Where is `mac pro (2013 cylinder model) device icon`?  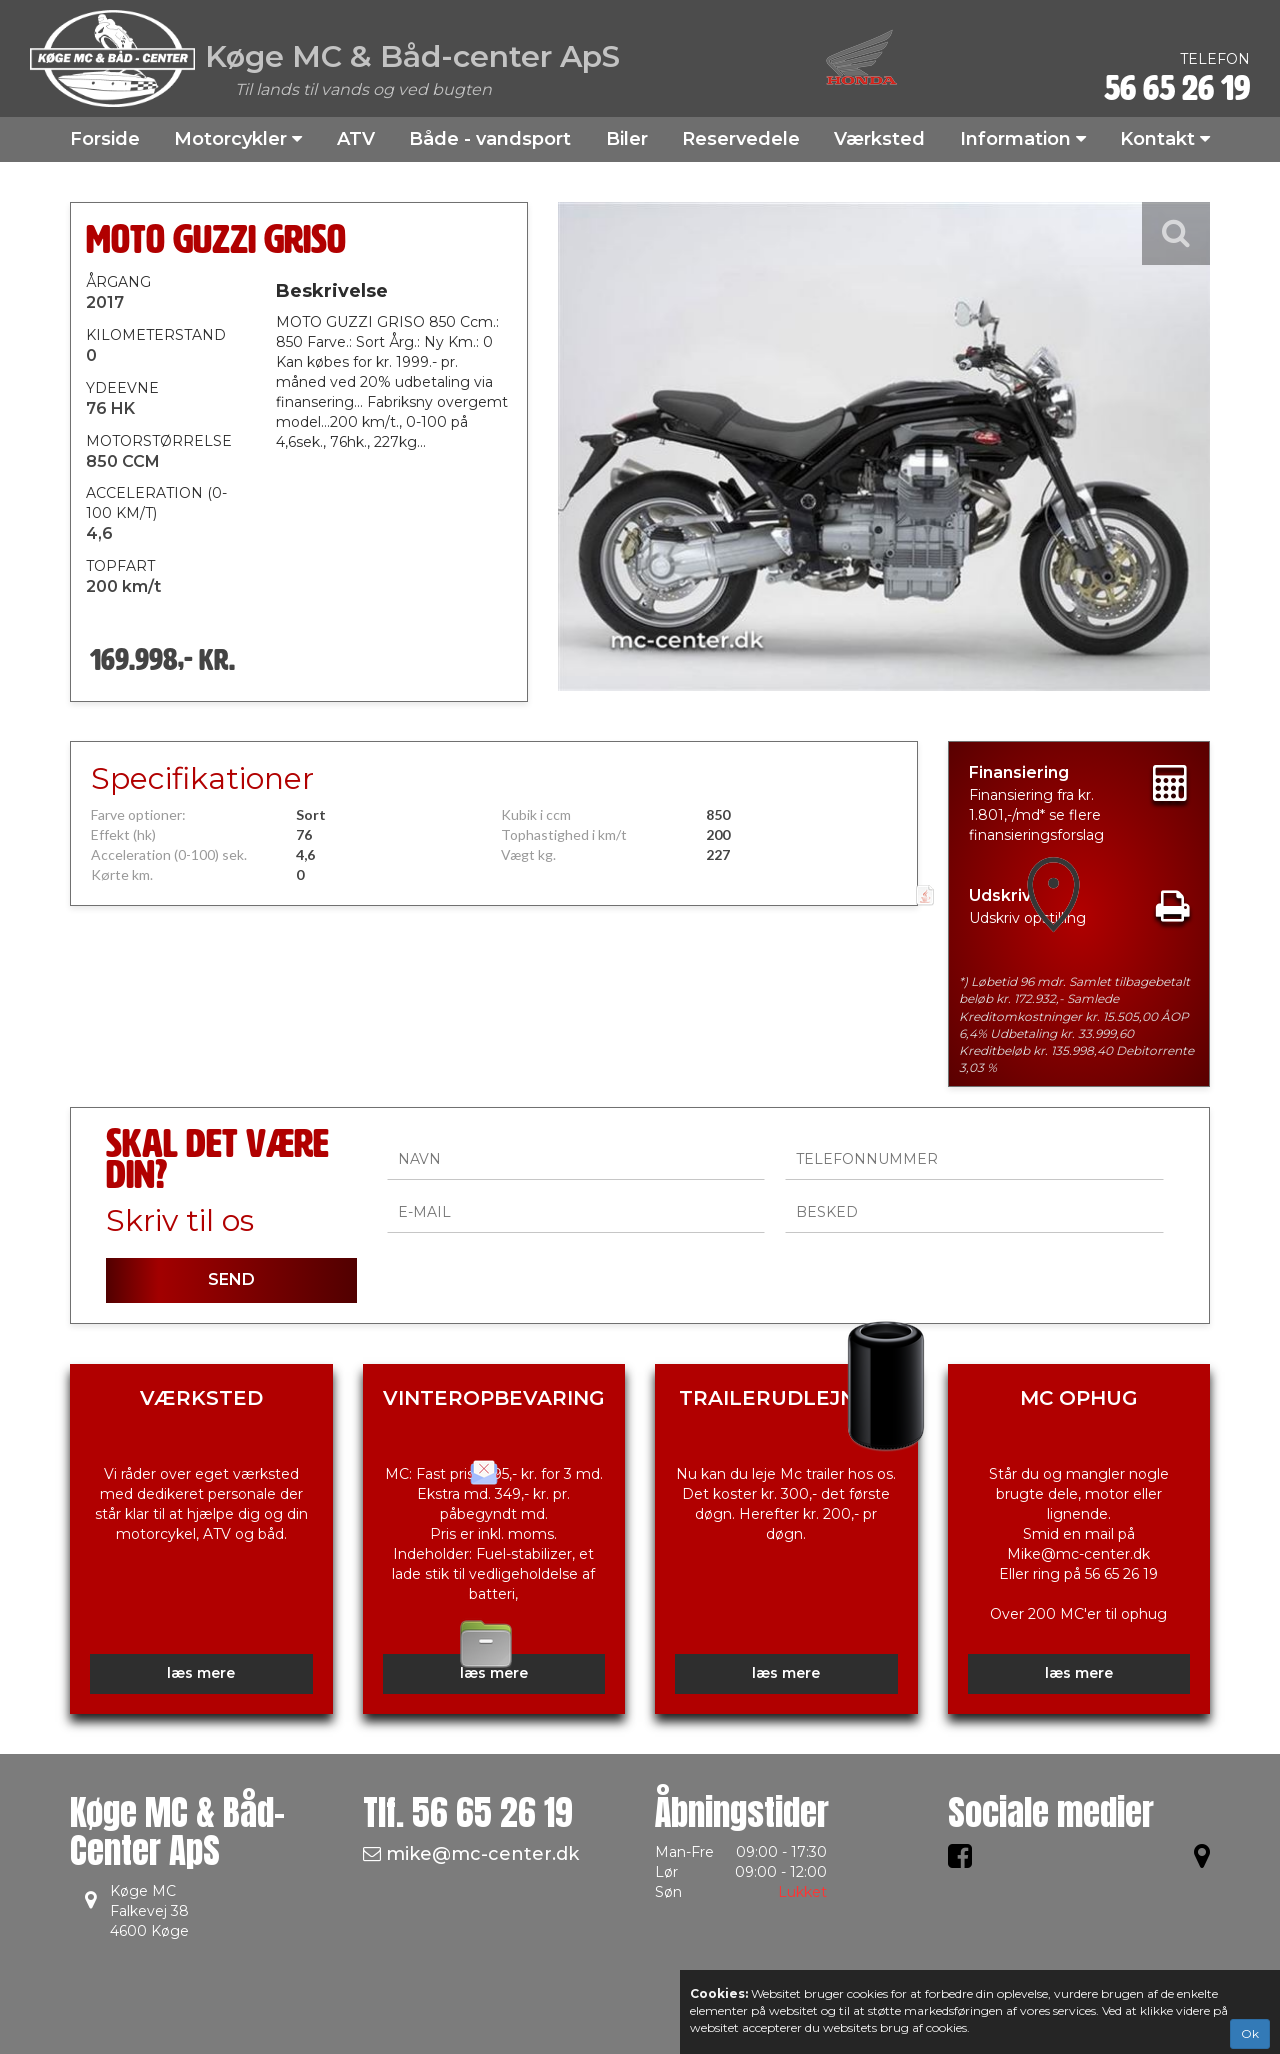 mac pro (2013 cylinder model) device icon is located at coordinates (886, 1388).